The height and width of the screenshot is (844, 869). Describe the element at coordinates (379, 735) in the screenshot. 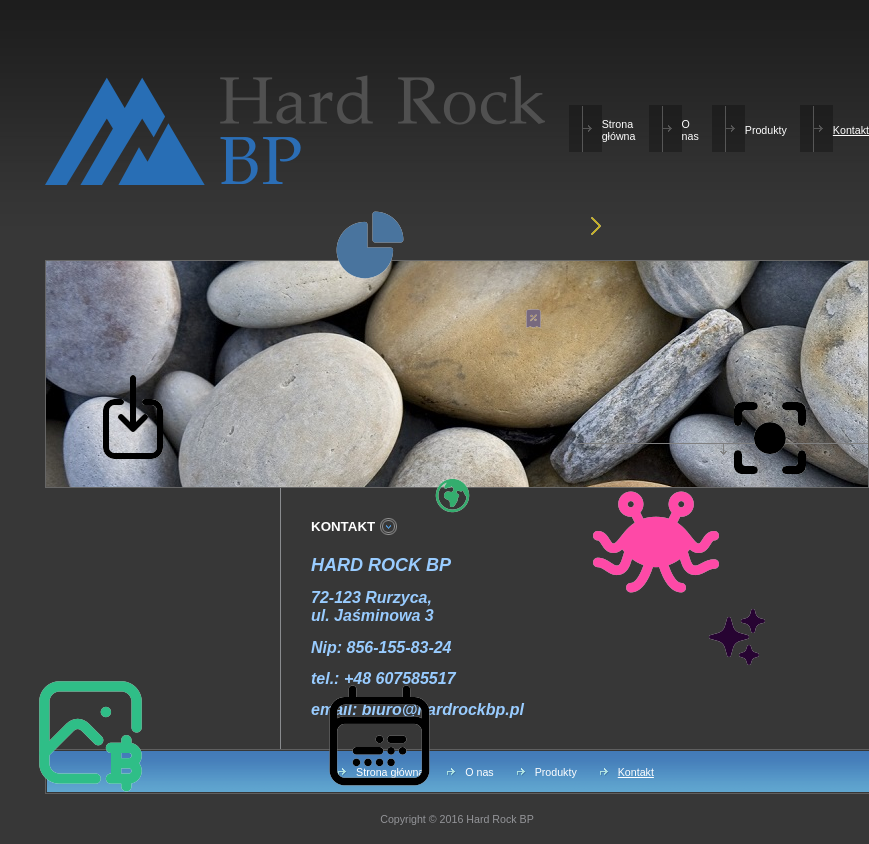

I see `select a date range on the calendar` at that location.